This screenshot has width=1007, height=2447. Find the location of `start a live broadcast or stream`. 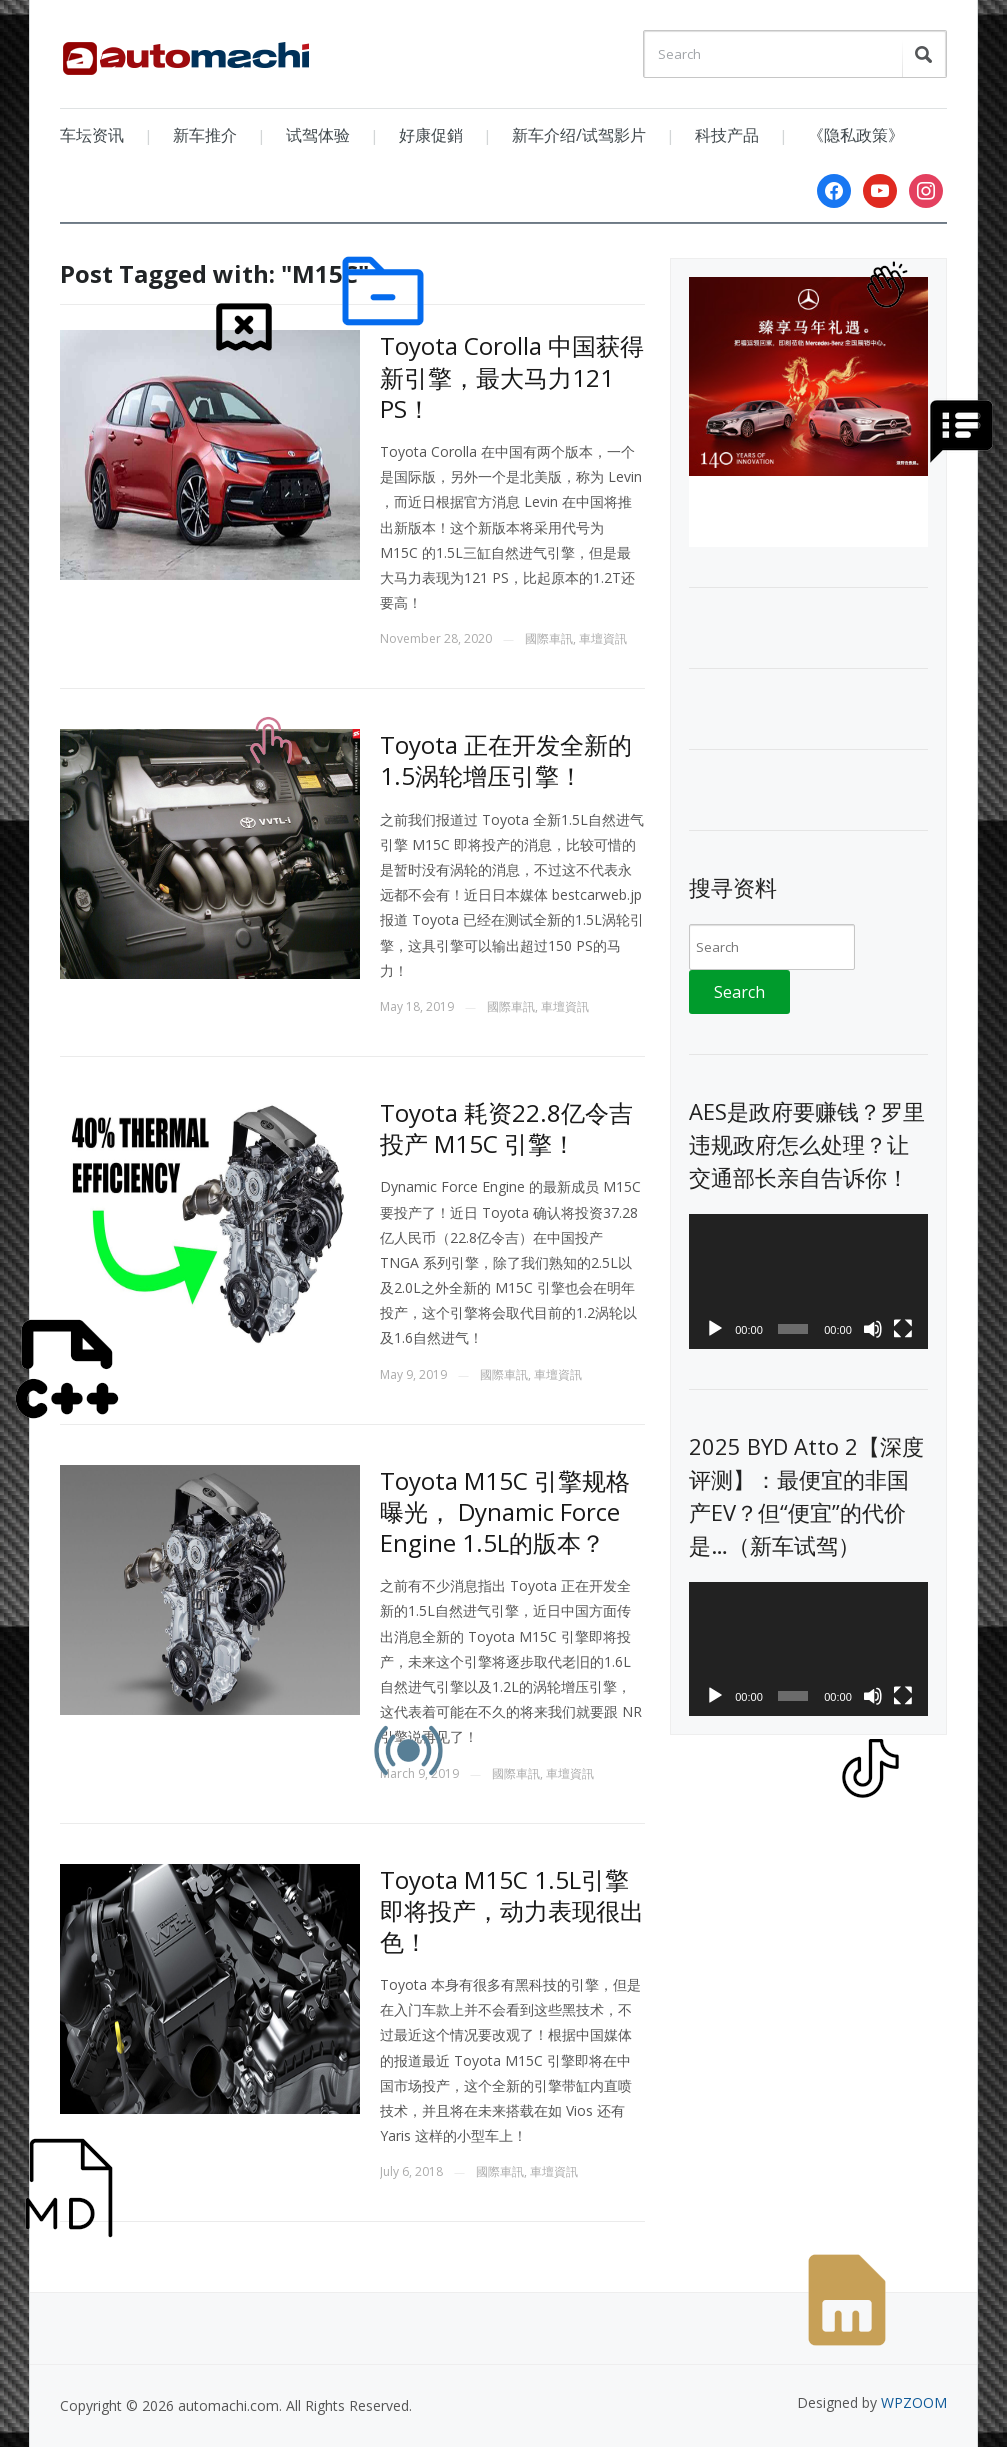

start a live broadcast or stream is located at coordinates (408, 1750).